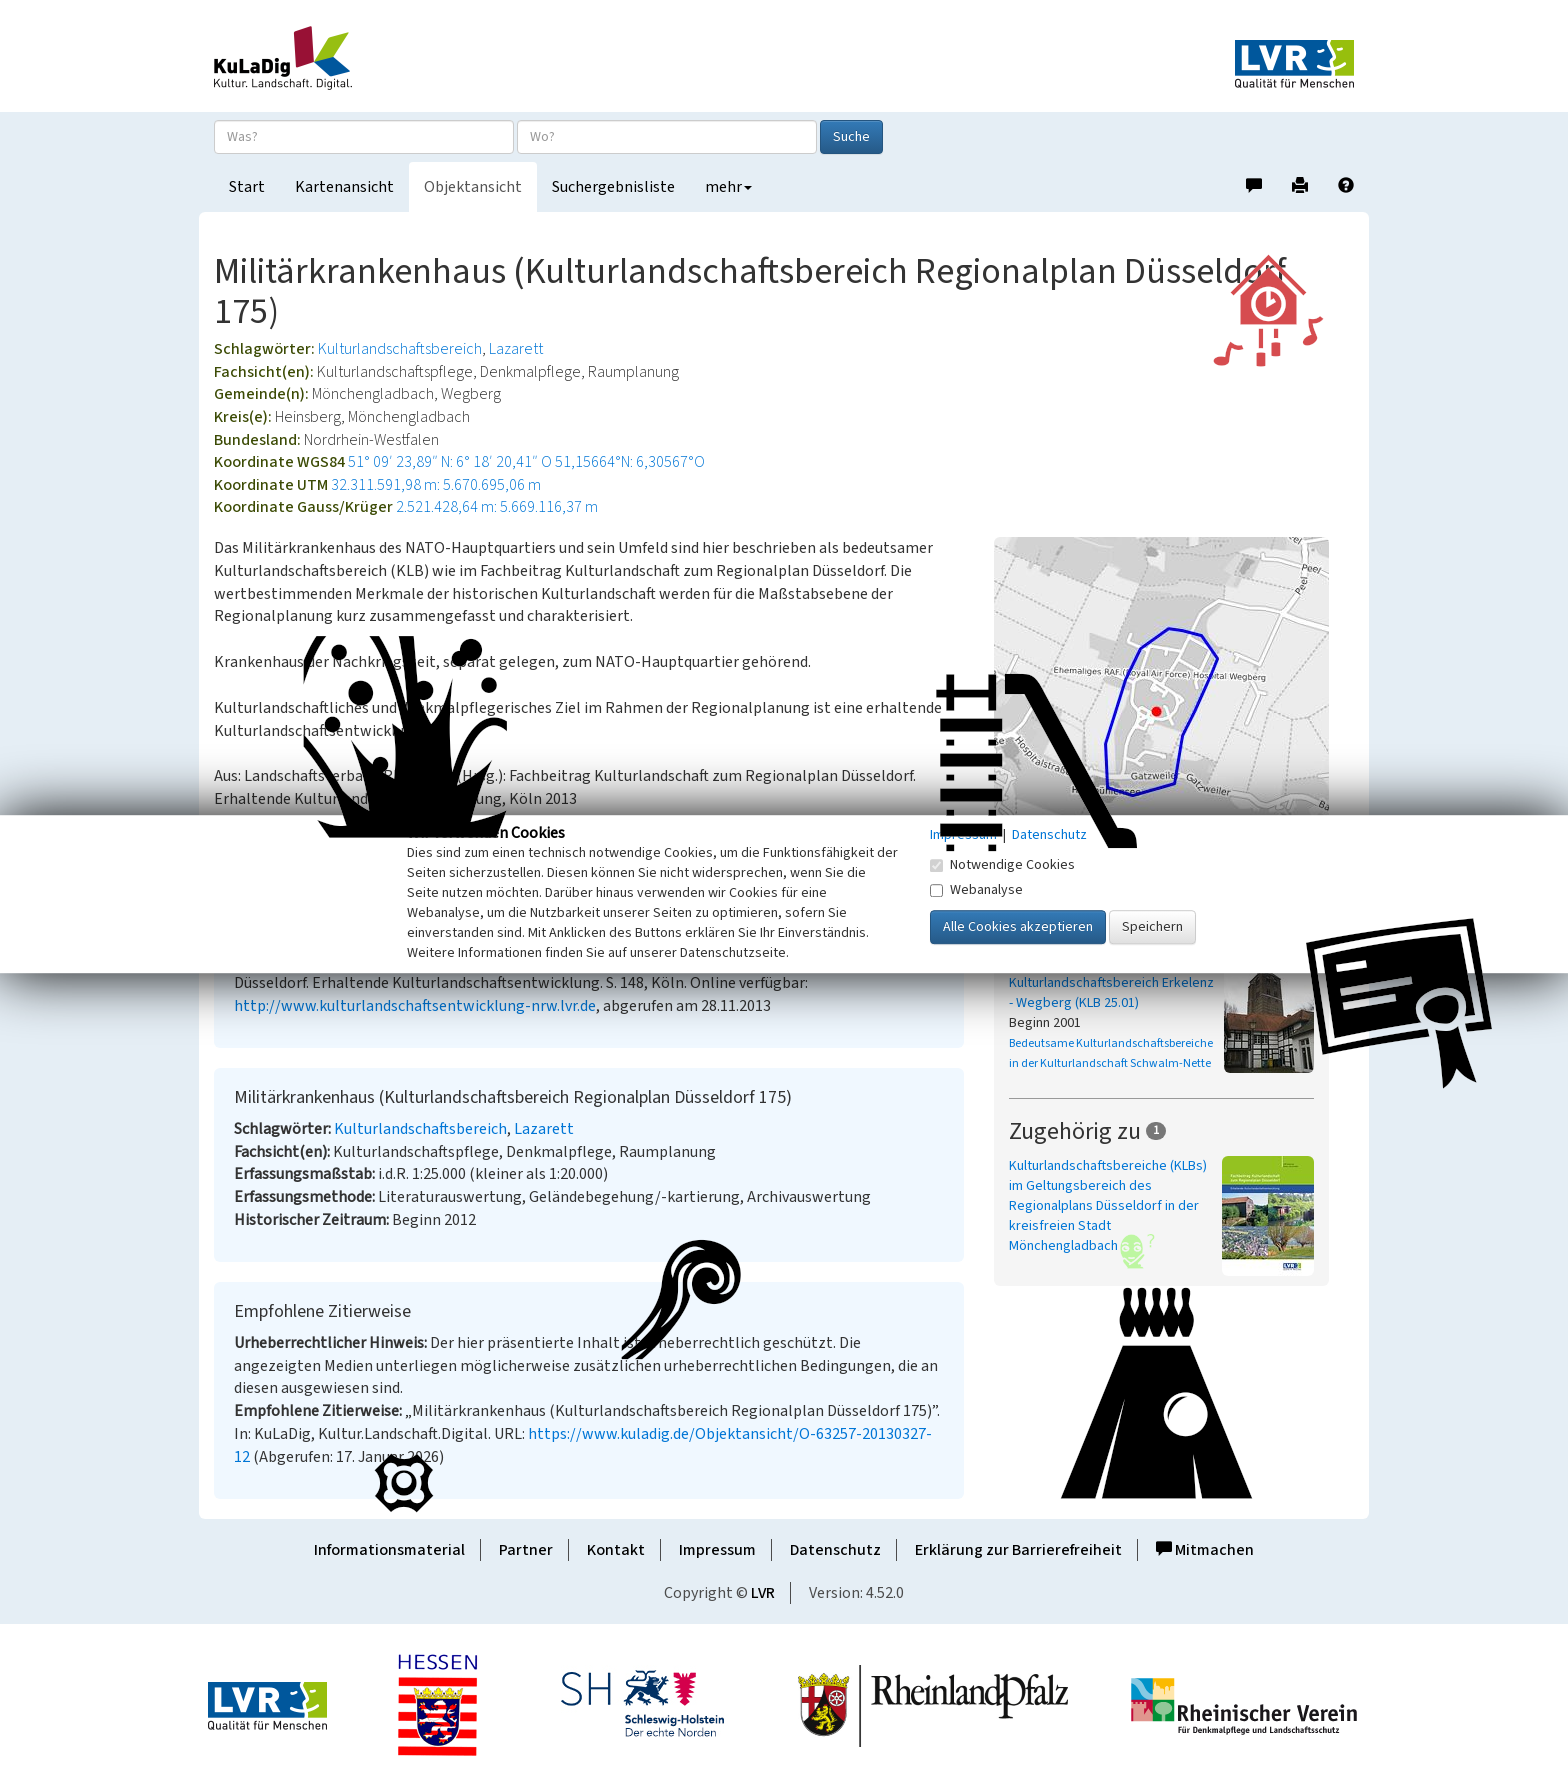 The image size is (1568, 1788). What do you see at coordinates (681, 1299) in the screenshot?
I see `select wizard or mage character class` at bounding box center [681, 1299].